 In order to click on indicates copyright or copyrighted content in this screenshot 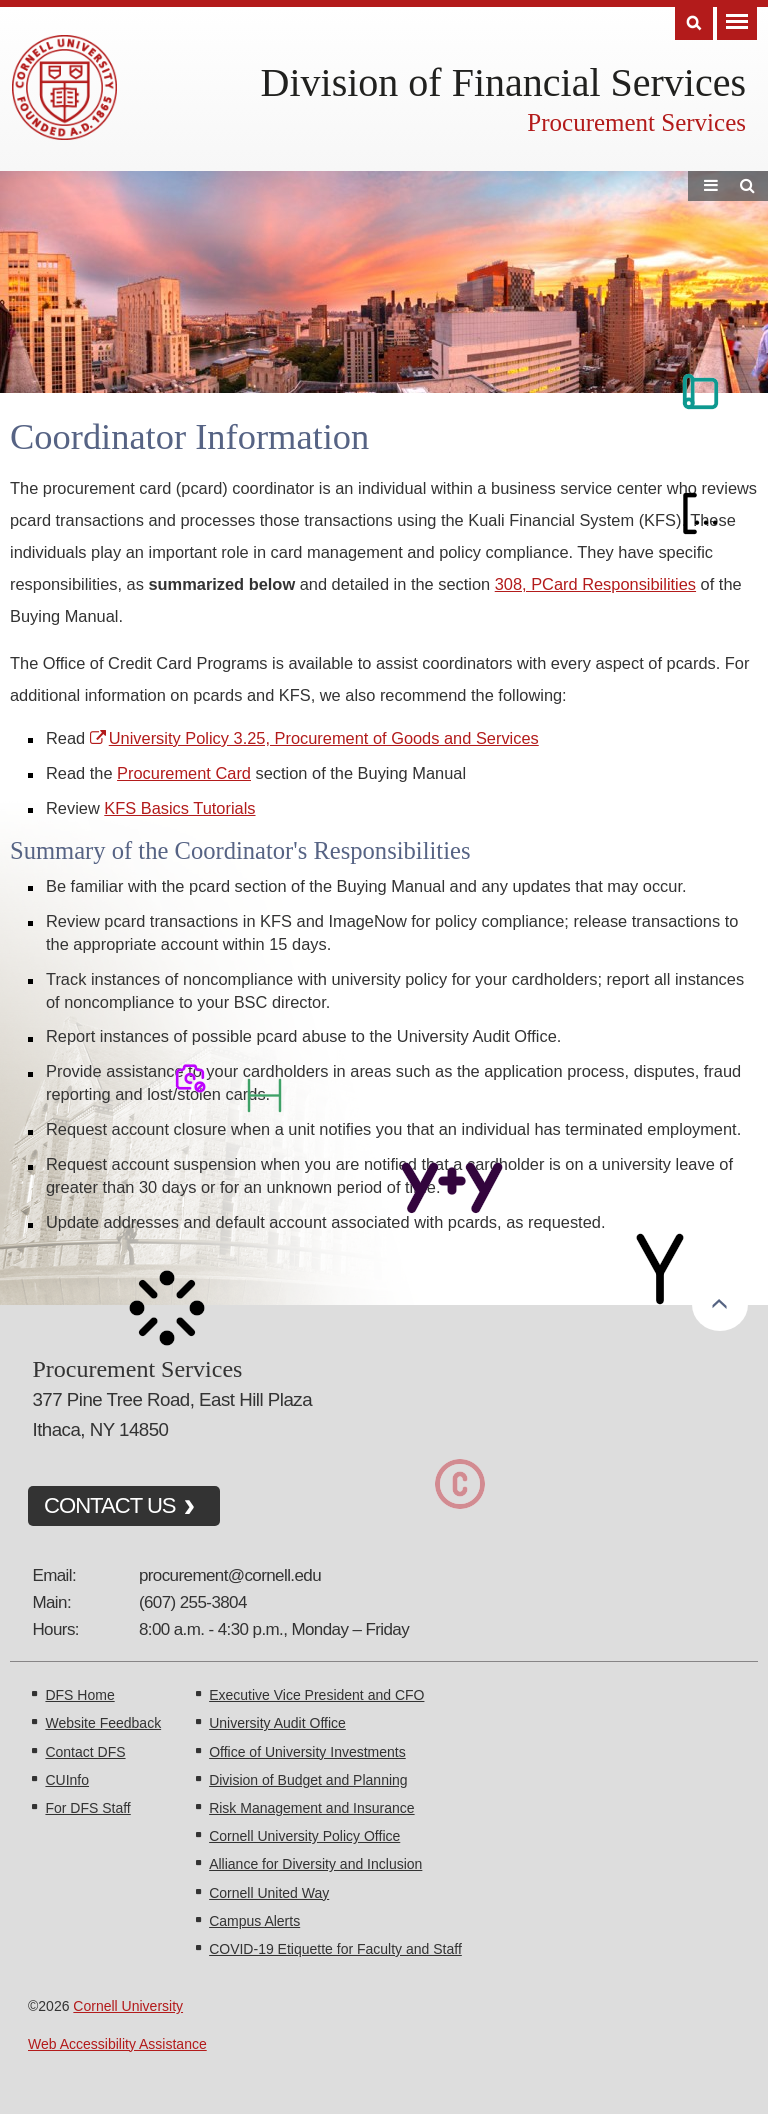, I will do `click(460, 1484)`.